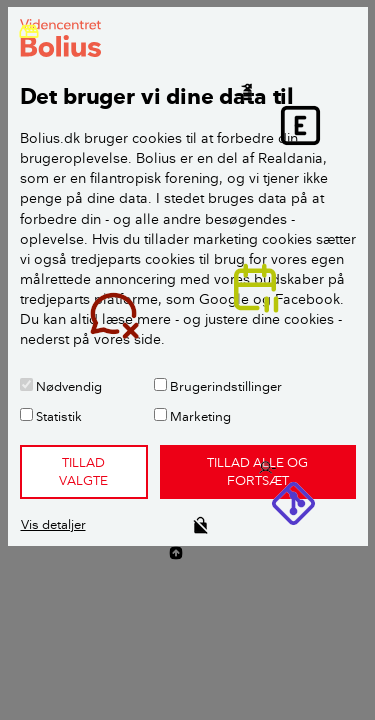 The width and height of the screenshot is (375, 720). I want to click on indicates connection is not encrypted or secure, so click(200, 525).